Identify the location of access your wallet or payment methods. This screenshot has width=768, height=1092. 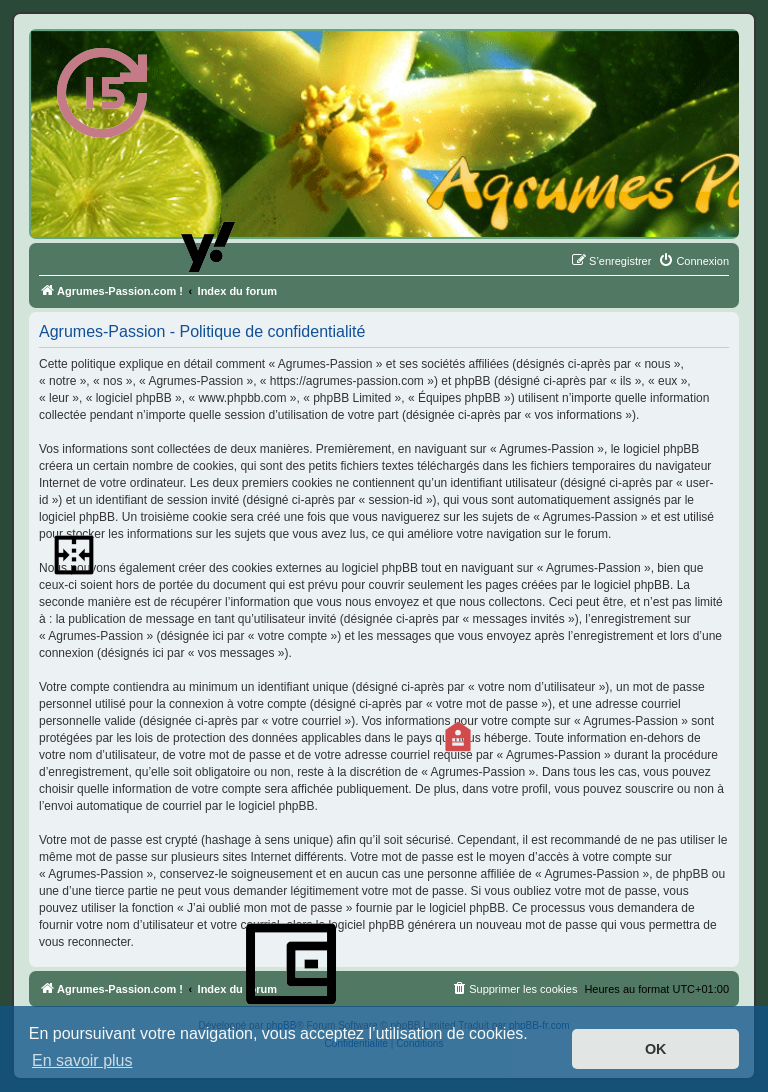
(291, 964).